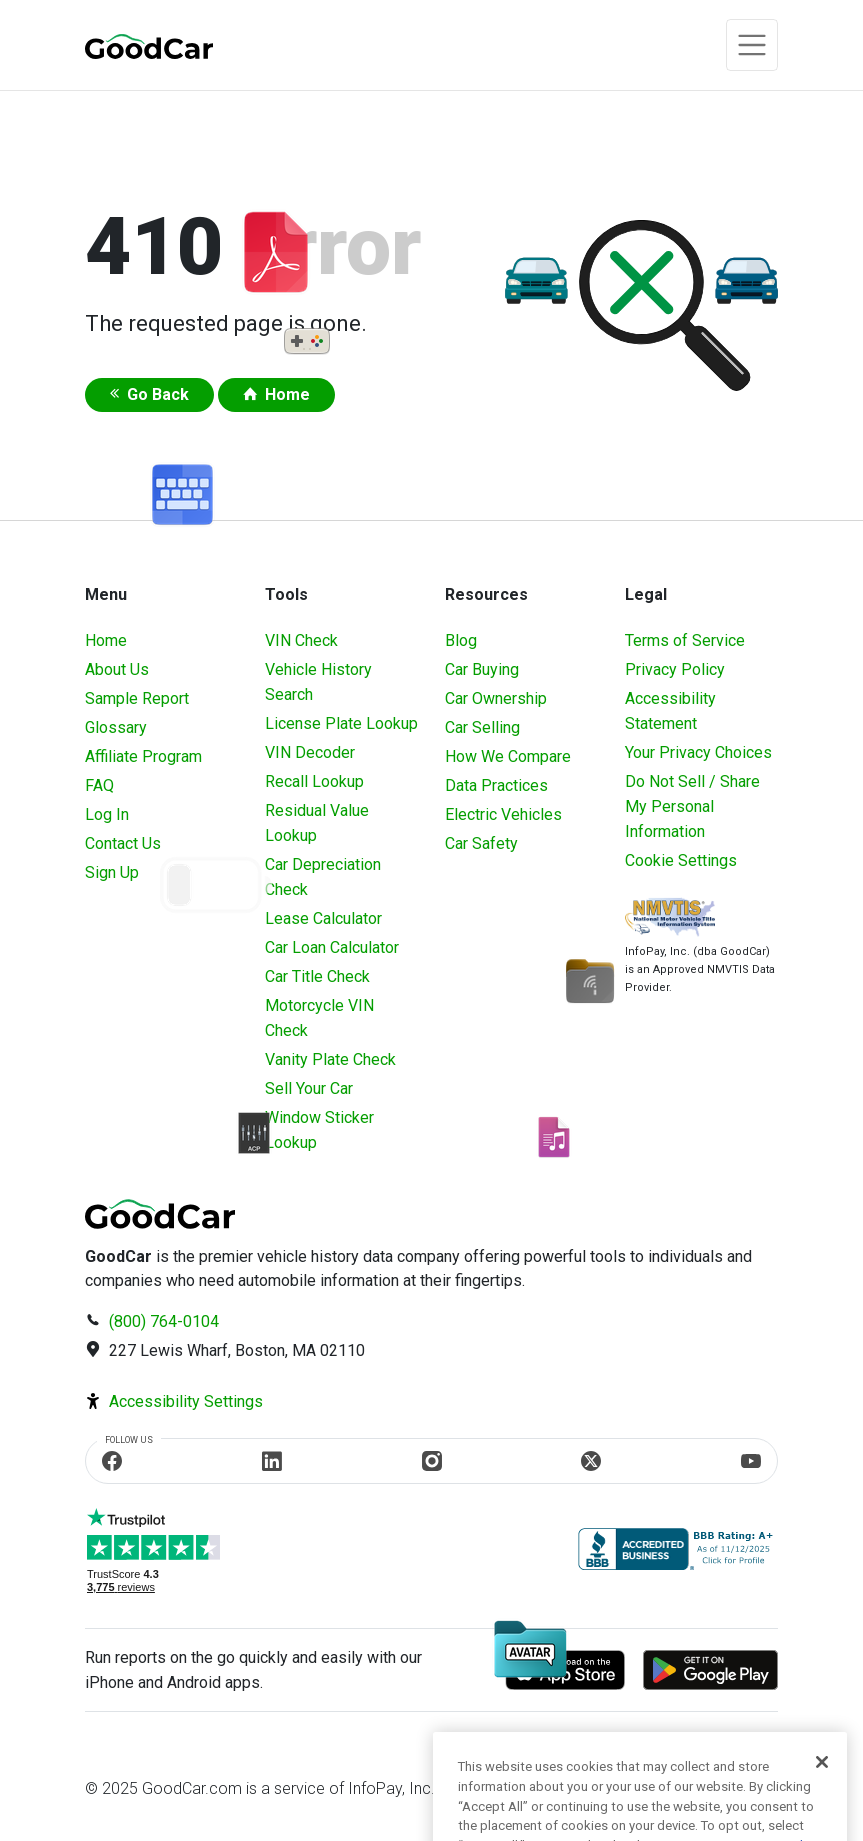  What do you see at coordinates (307, 341) in the screenshot?
I see `game controller input device` at bounding box center [307, 341].